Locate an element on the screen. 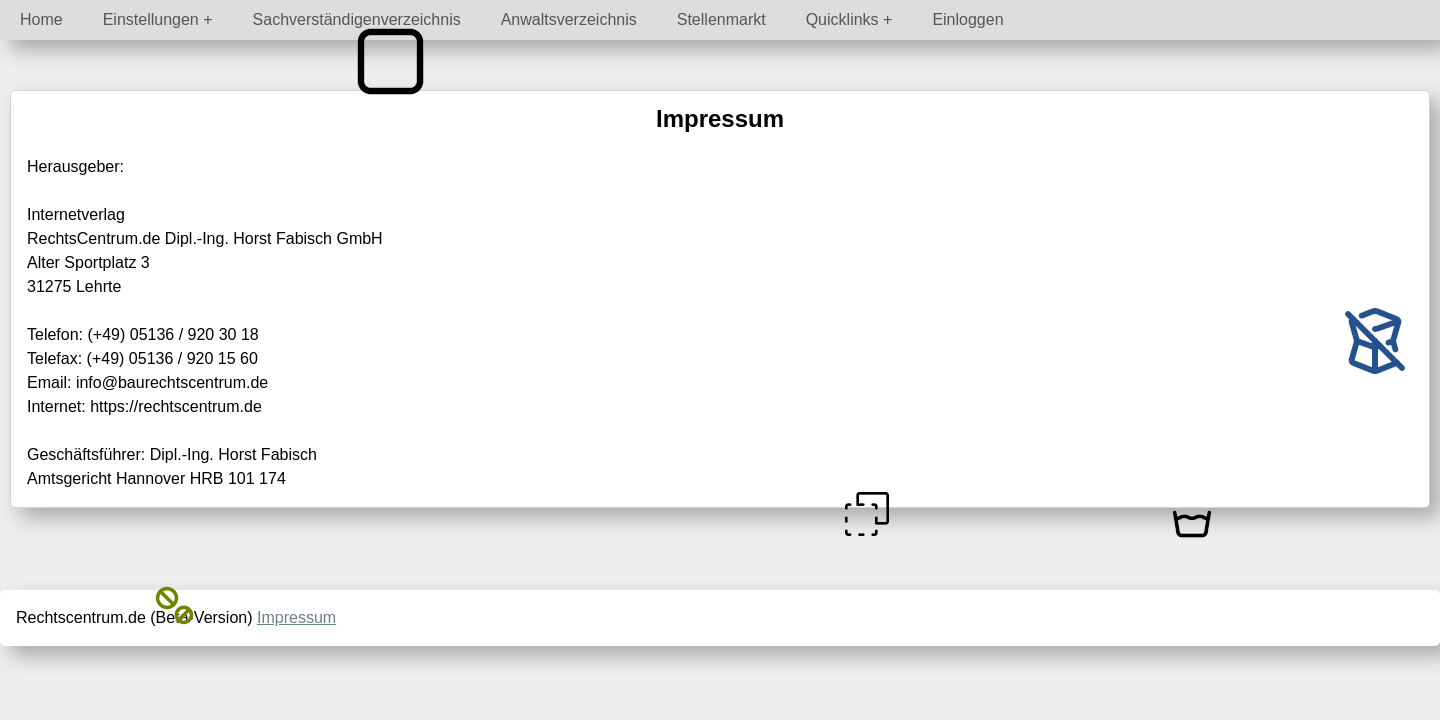 The width and height of the screenshot is (1440, 720). stop media playback is located at coordinates (390, 61).